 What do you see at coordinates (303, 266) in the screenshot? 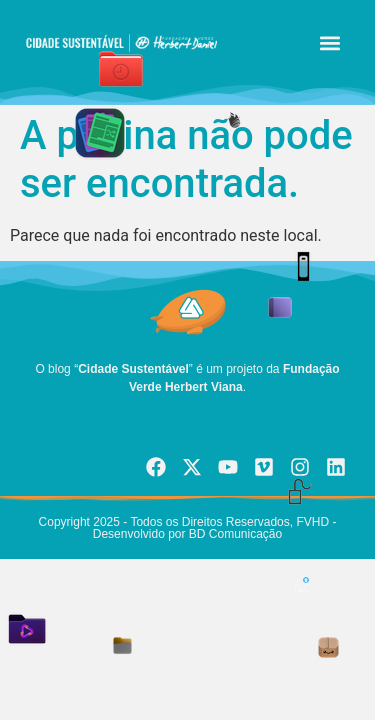
I see `view connected iPod Shuffle in sidebar` at bounding box center [303, 266].